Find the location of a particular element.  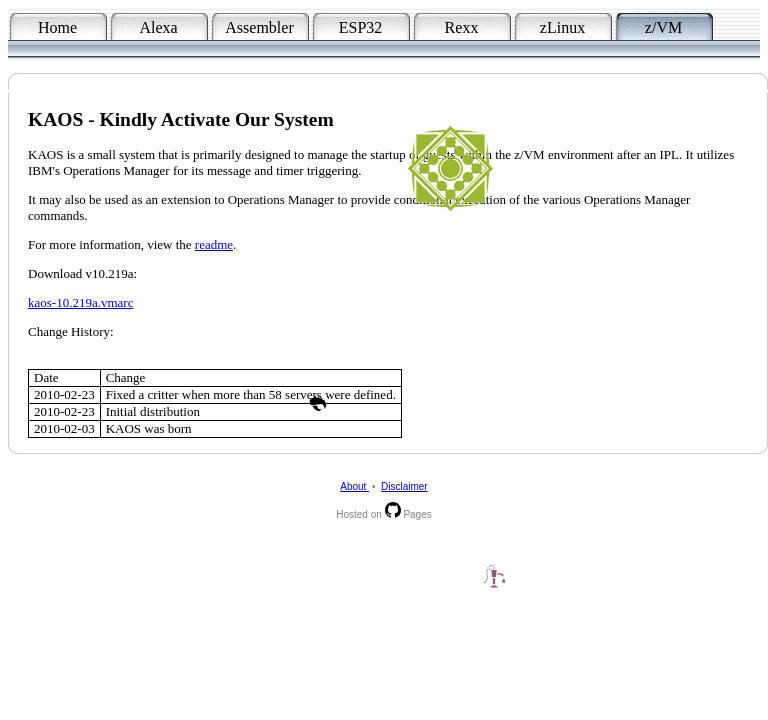

select crab or crustacean in a game menu is located at coordinates (318, 403).